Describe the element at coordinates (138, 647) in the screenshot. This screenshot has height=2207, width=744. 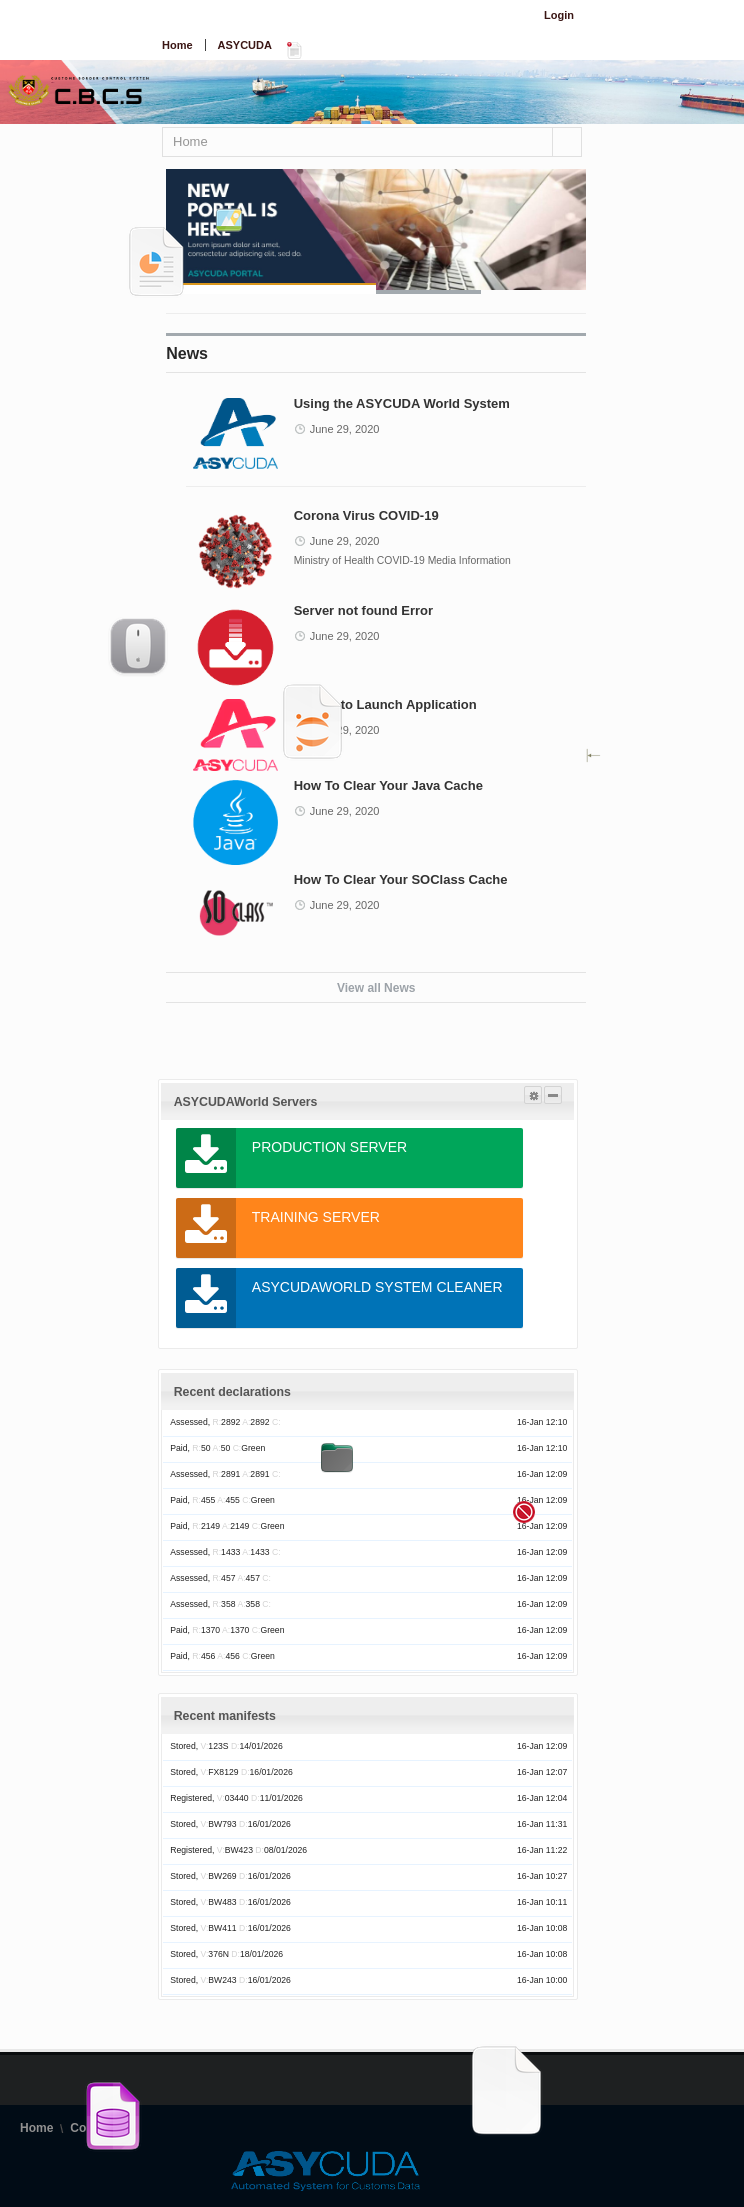
I see `open mouse settings and preferences` at that location.